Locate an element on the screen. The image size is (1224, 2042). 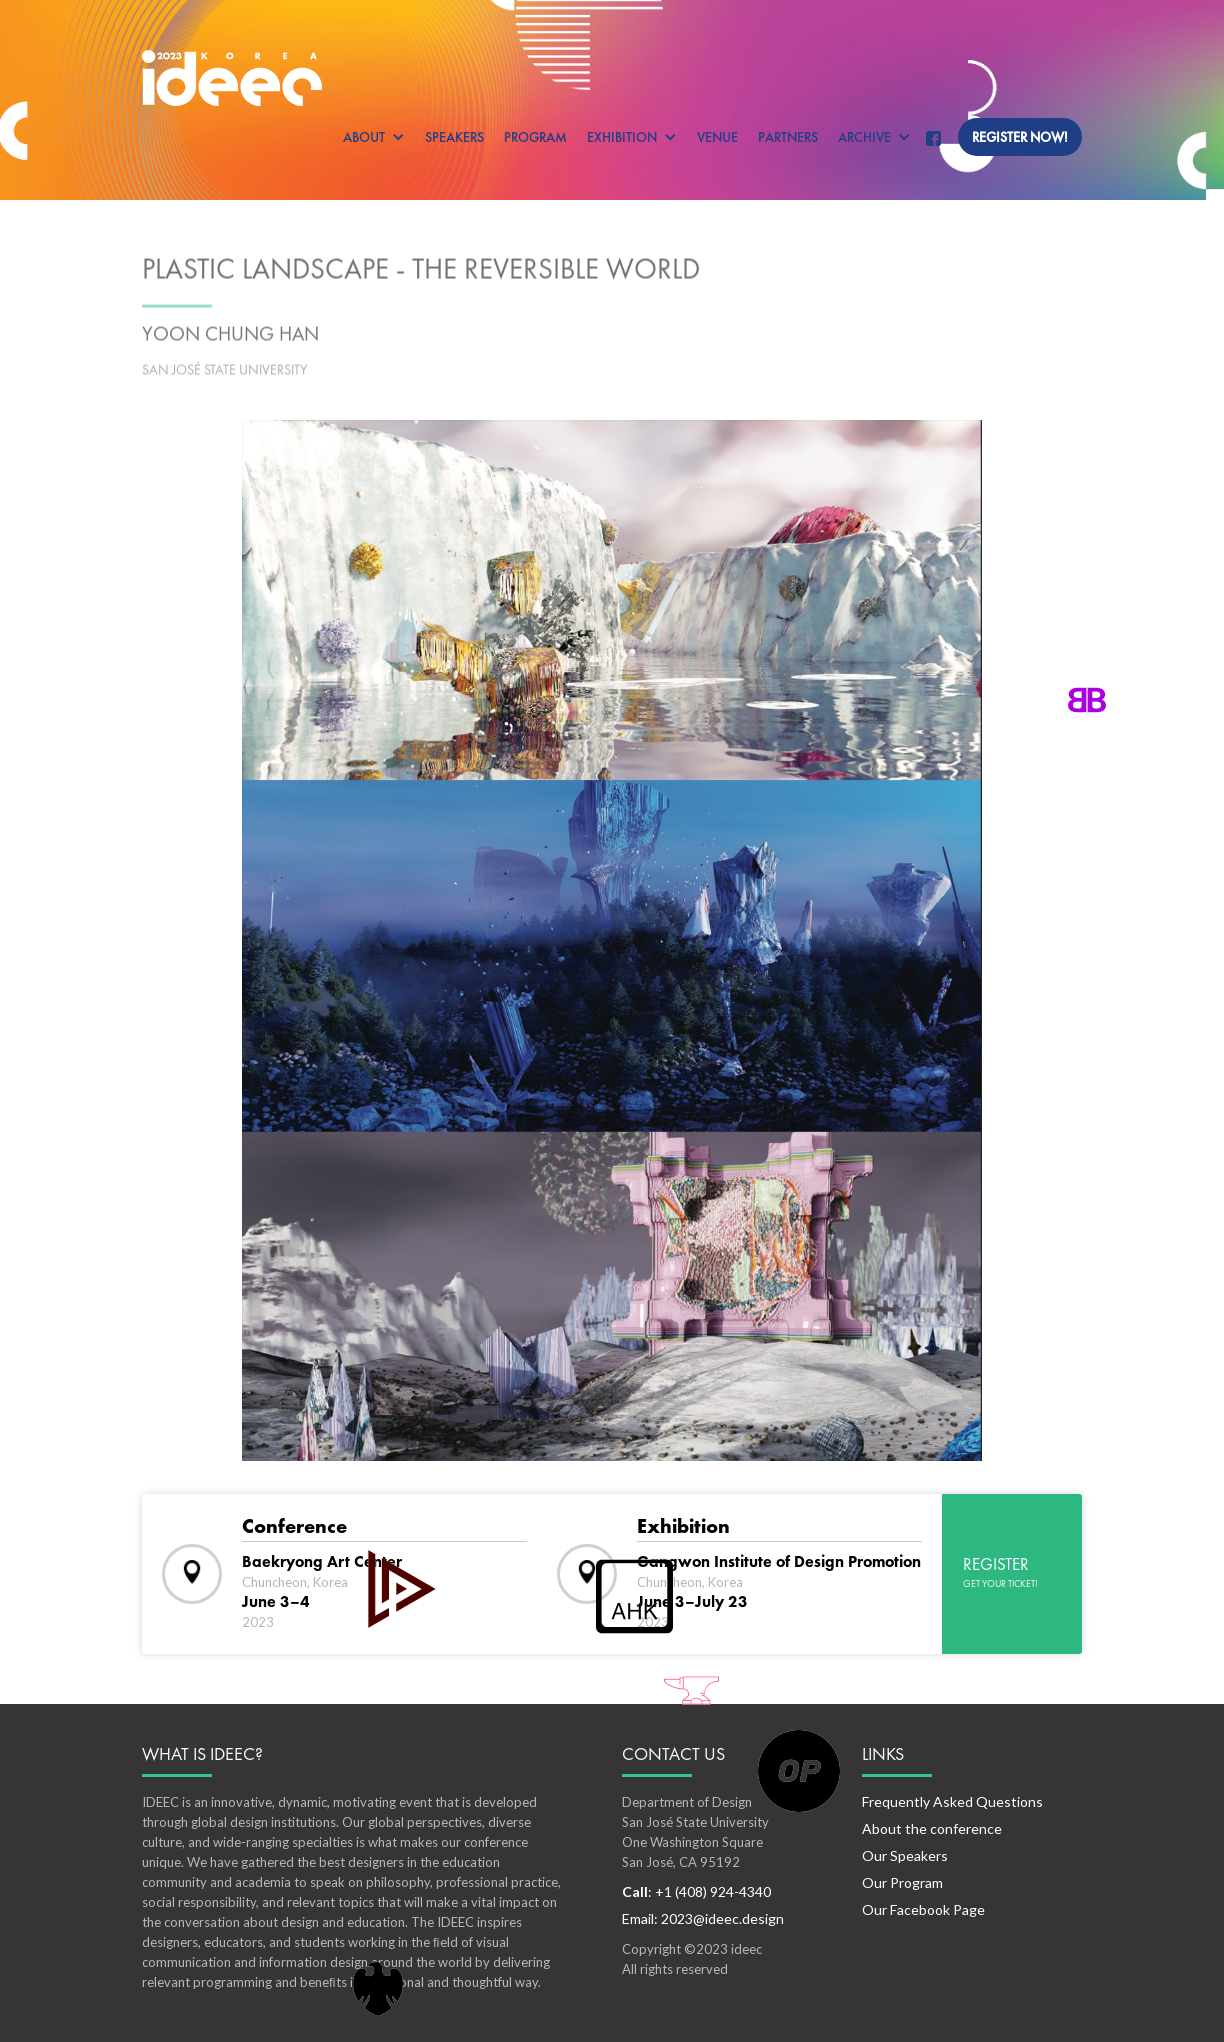
AutoHotkey application logo is located at coordinates (634, 1596).